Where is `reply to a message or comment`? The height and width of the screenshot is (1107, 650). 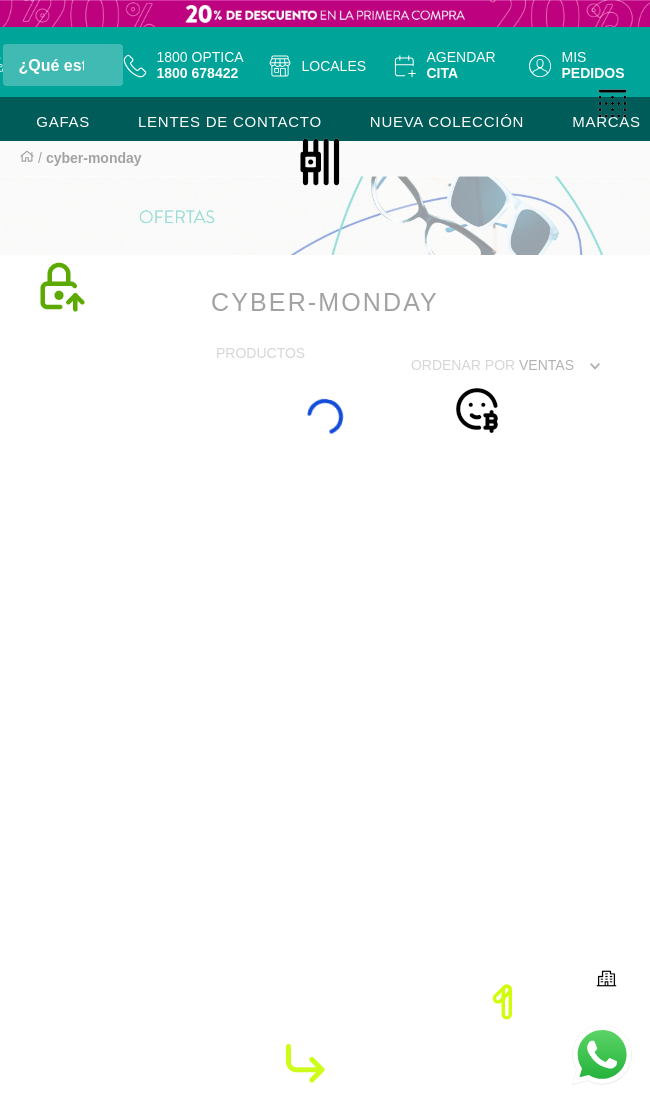 reply to a message or comment is located at coordinates (304, 1062).